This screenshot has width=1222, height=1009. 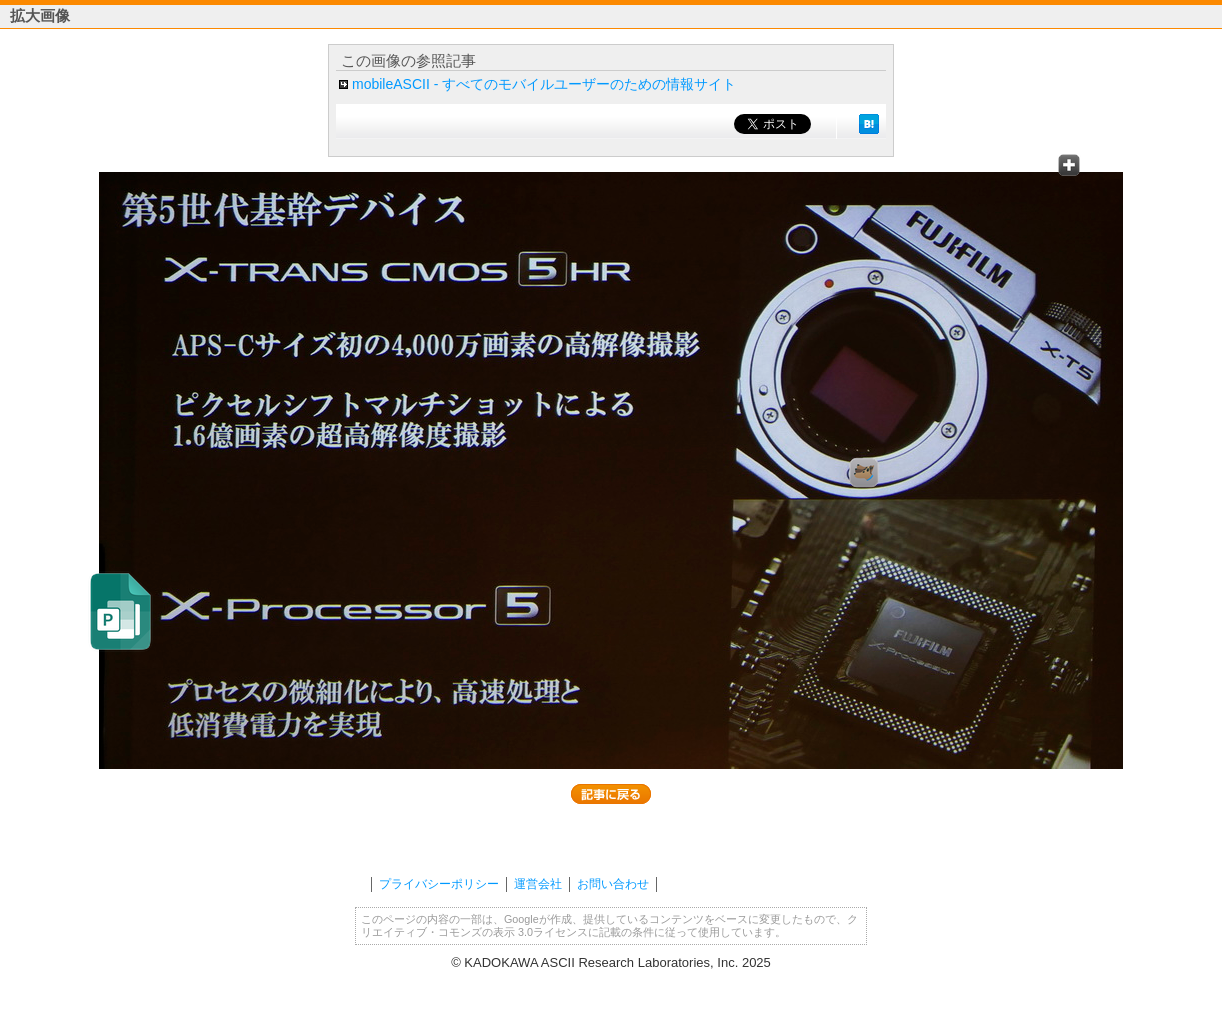 I want to click on microsoft publisher document file, so click(x=120, y=611).